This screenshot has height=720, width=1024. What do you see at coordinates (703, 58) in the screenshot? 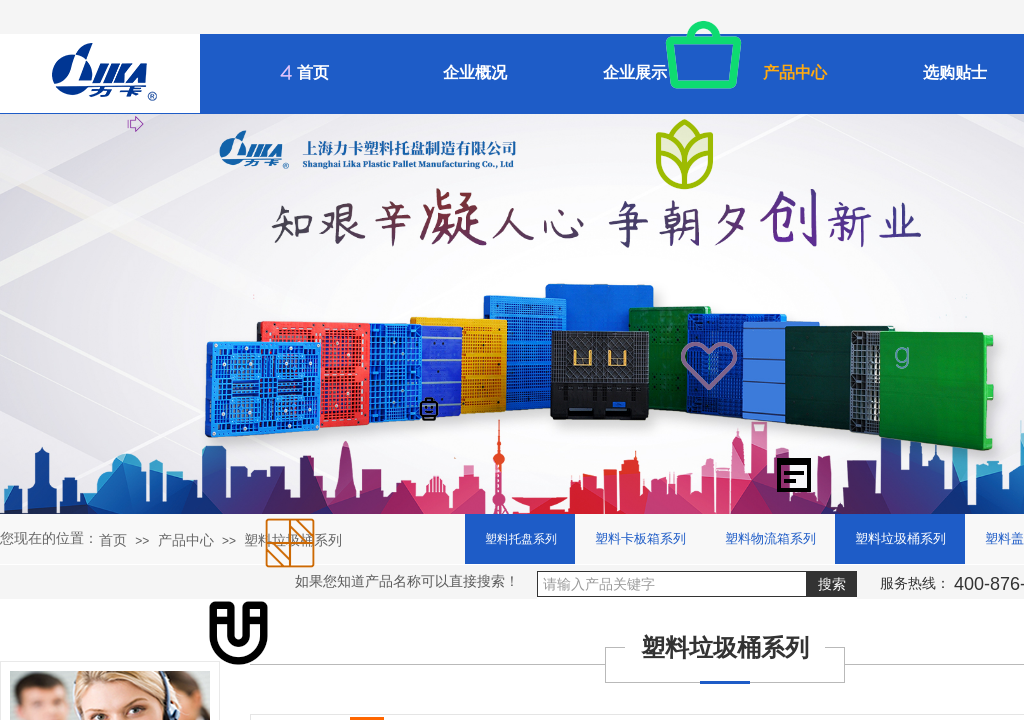
I see `view your shopping bag` at bounding box center [703, 58].